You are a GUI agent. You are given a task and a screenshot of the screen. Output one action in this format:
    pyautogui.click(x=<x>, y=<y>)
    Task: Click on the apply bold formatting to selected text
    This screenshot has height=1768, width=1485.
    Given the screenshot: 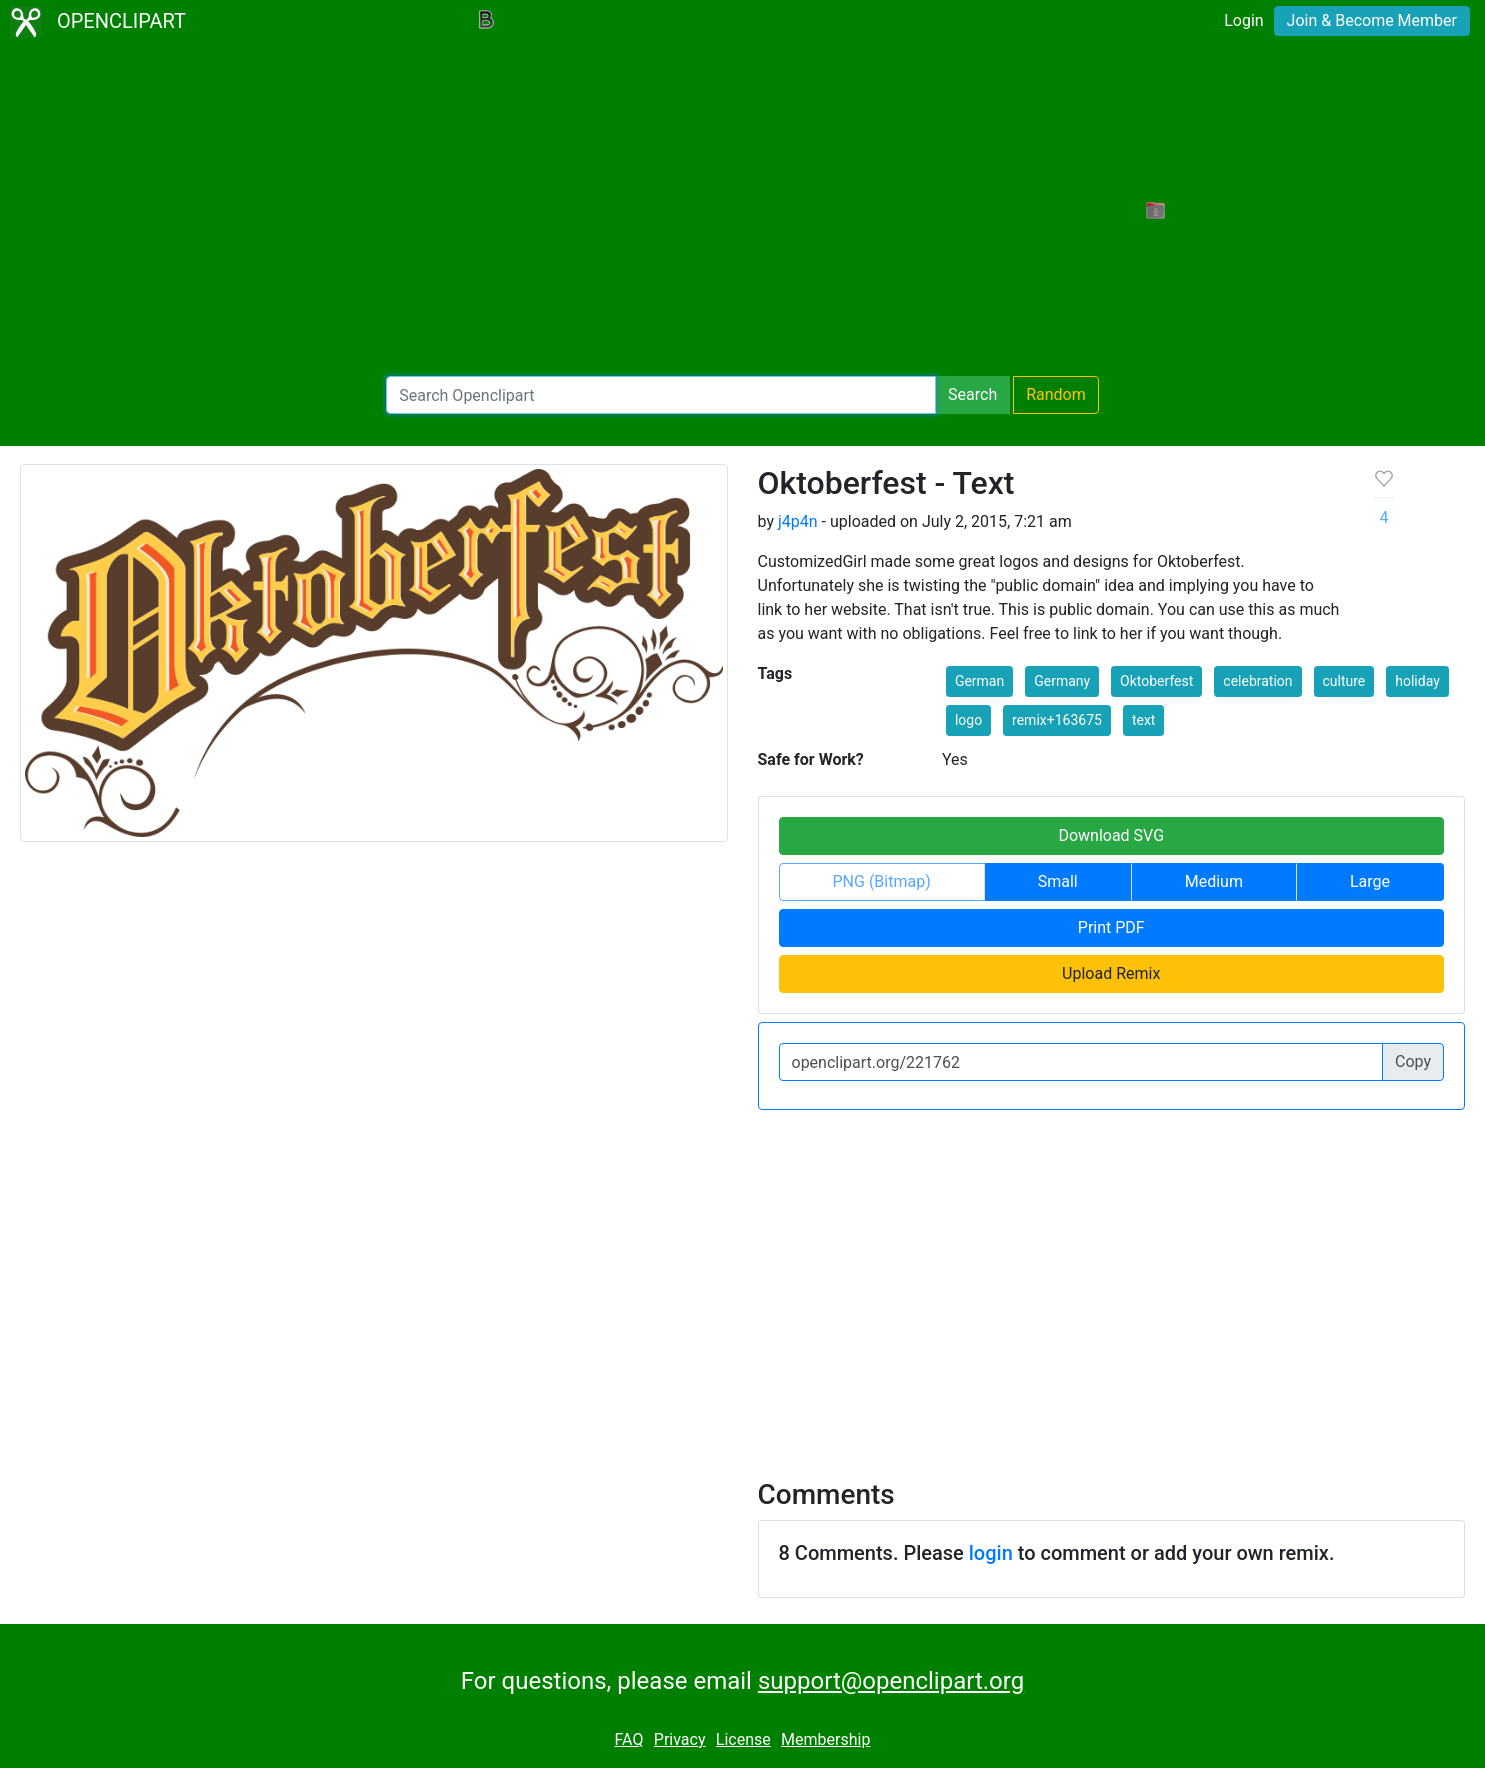 What is the action you would take?
    pyautogui.click(x=486, y=19)
    